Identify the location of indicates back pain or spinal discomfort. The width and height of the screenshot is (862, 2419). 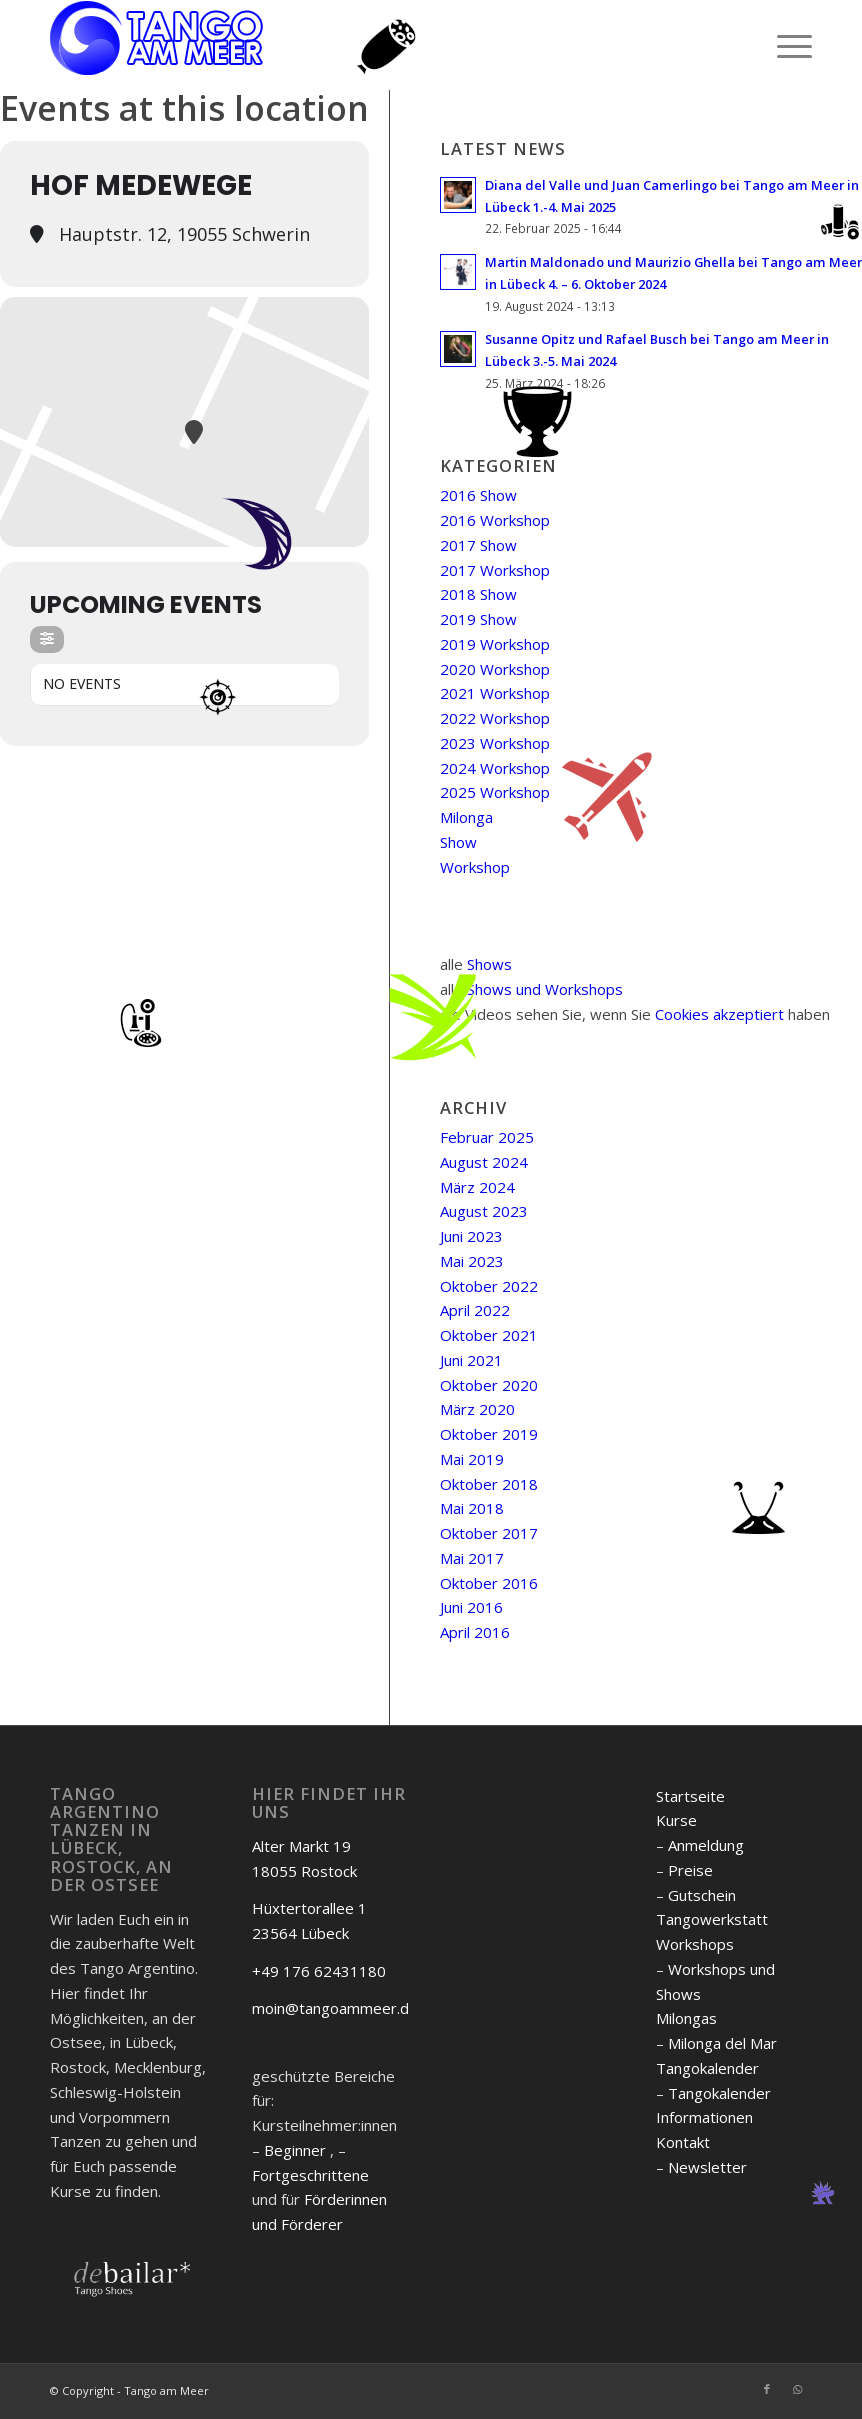
(822, 2192).